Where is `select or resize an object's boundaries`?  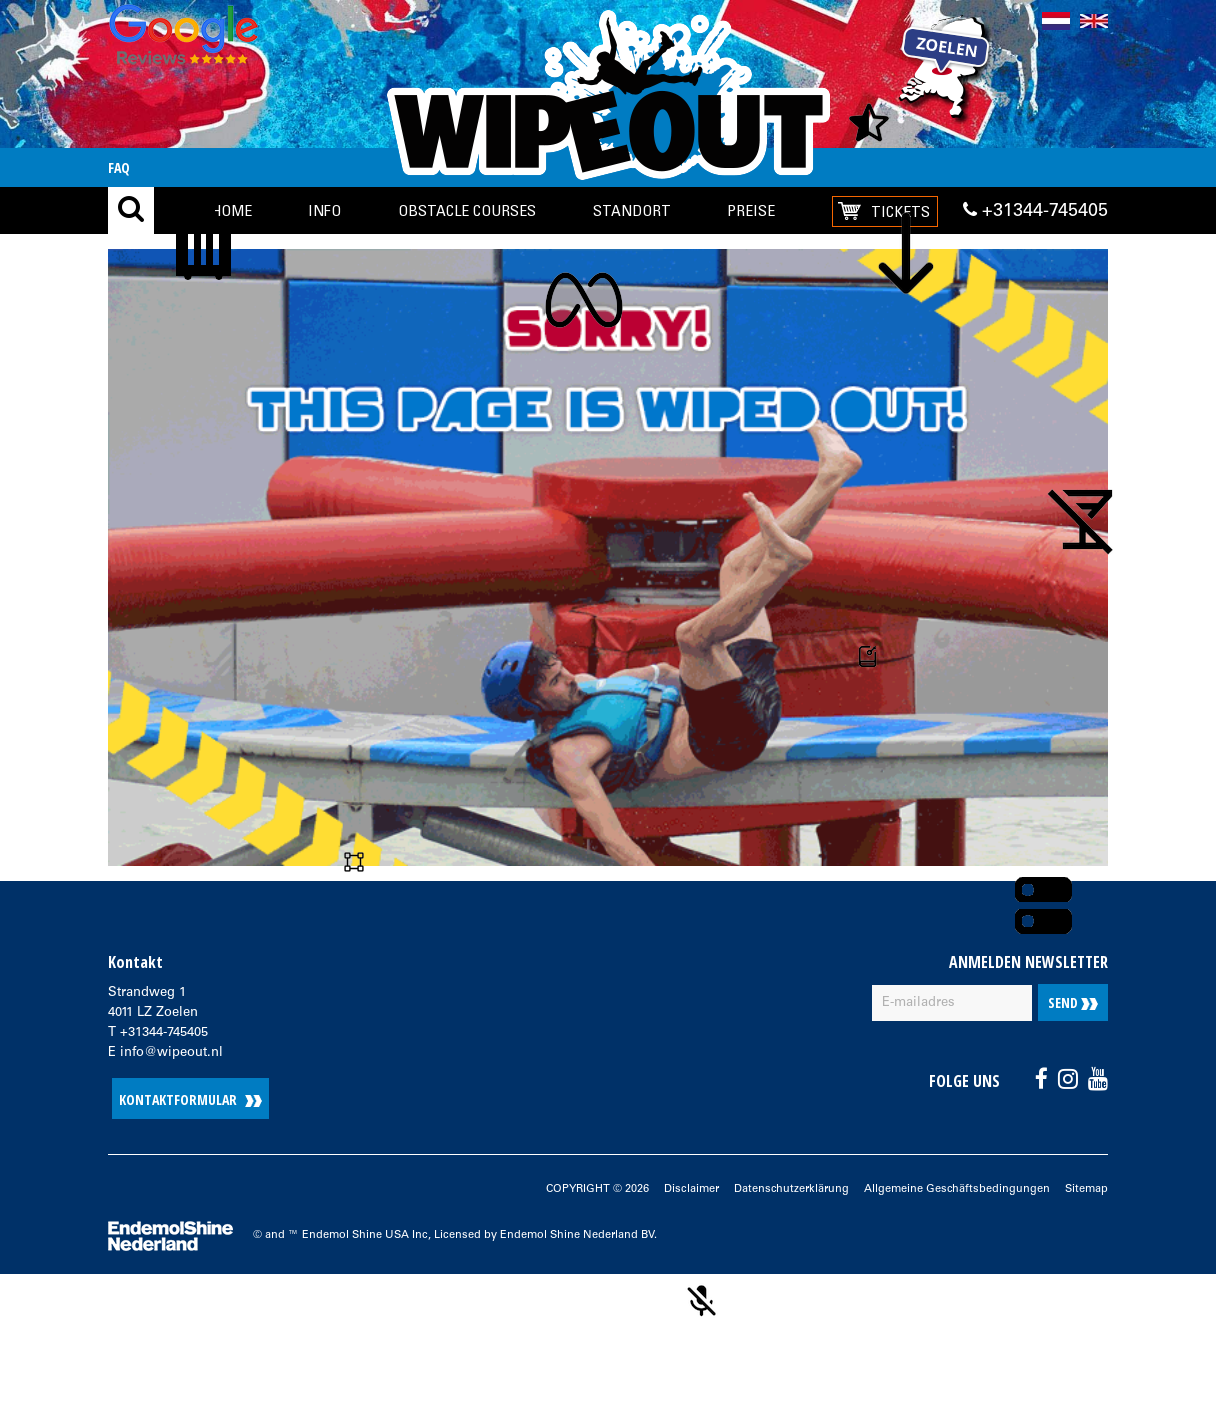
select or resize an object's boundaries is located at coordinates (354, 862).